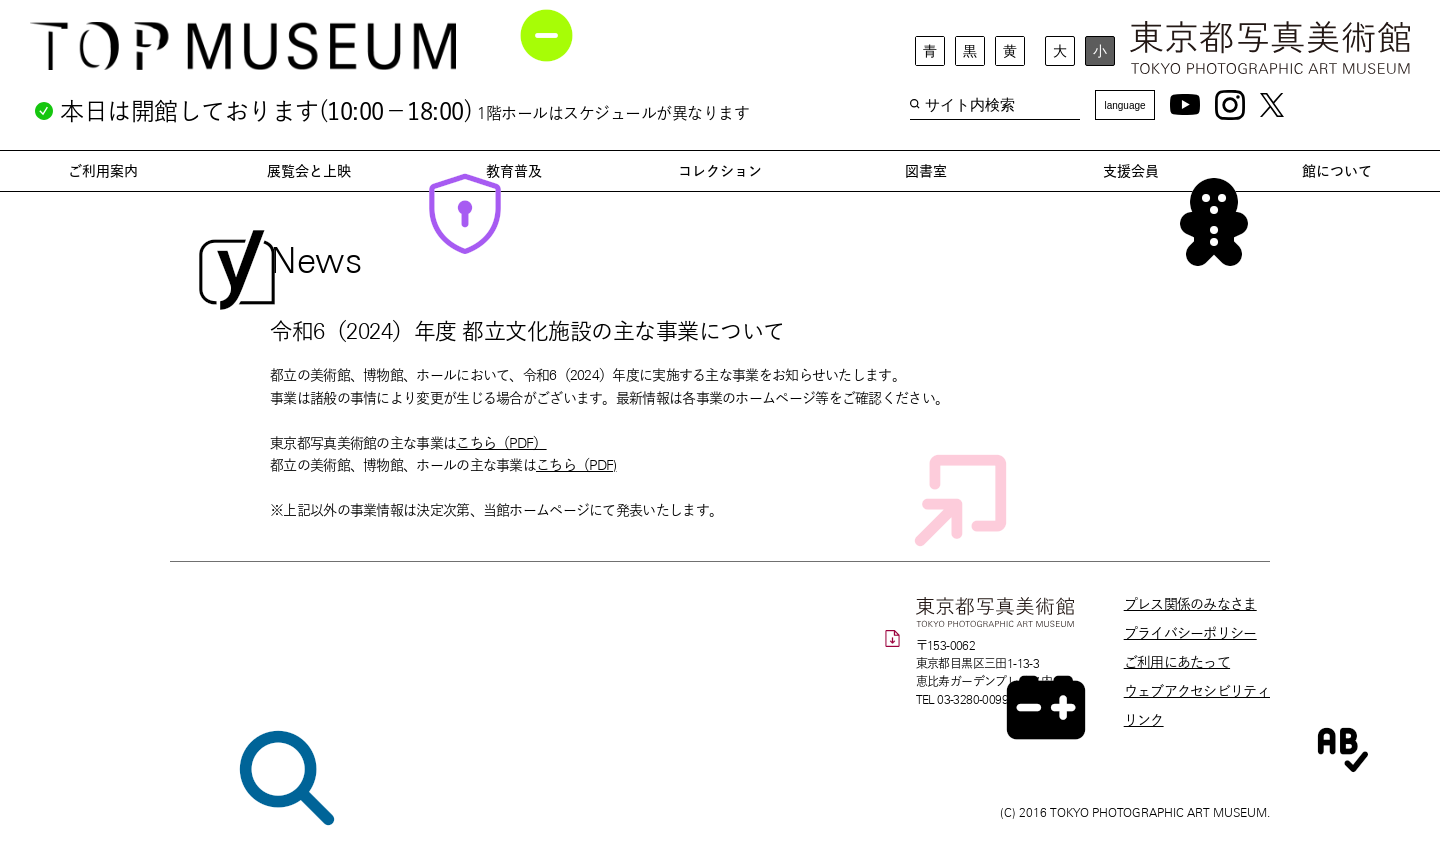  I want to click on check vehicle battery status, so click(1046, 710).